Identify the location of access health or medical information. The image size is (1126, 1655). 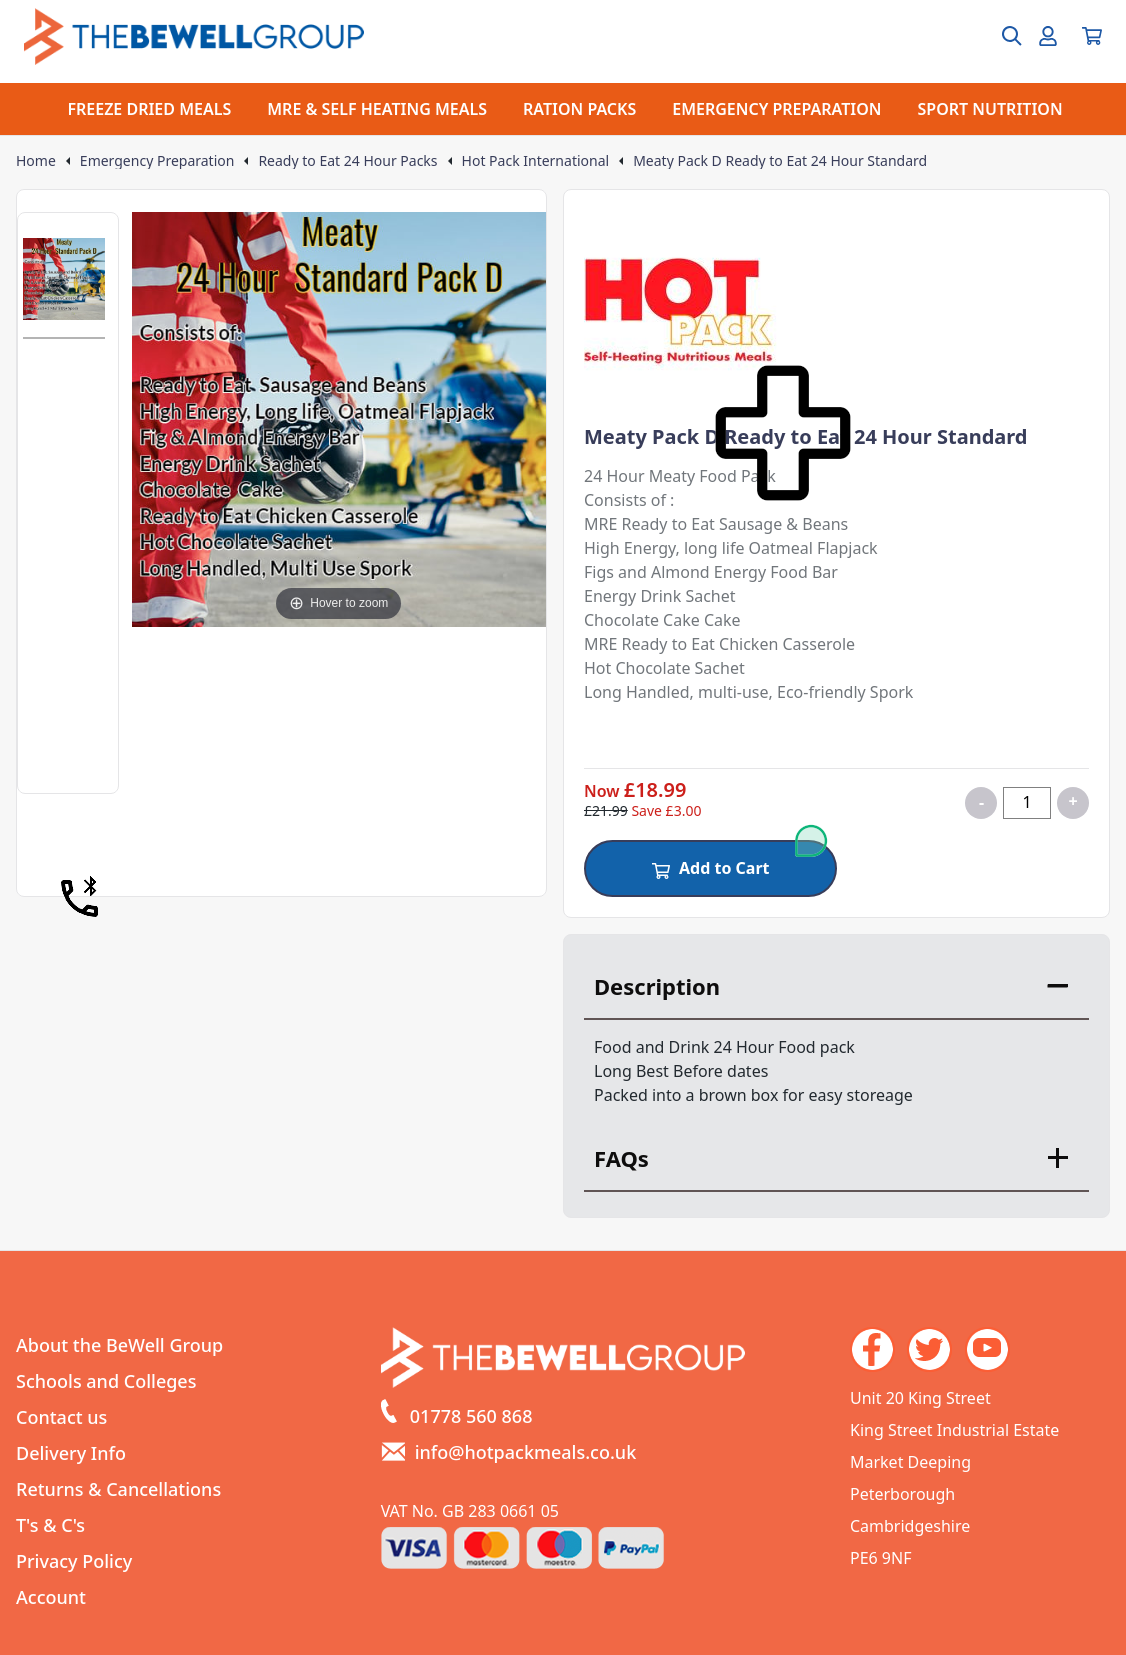
(783, 433).